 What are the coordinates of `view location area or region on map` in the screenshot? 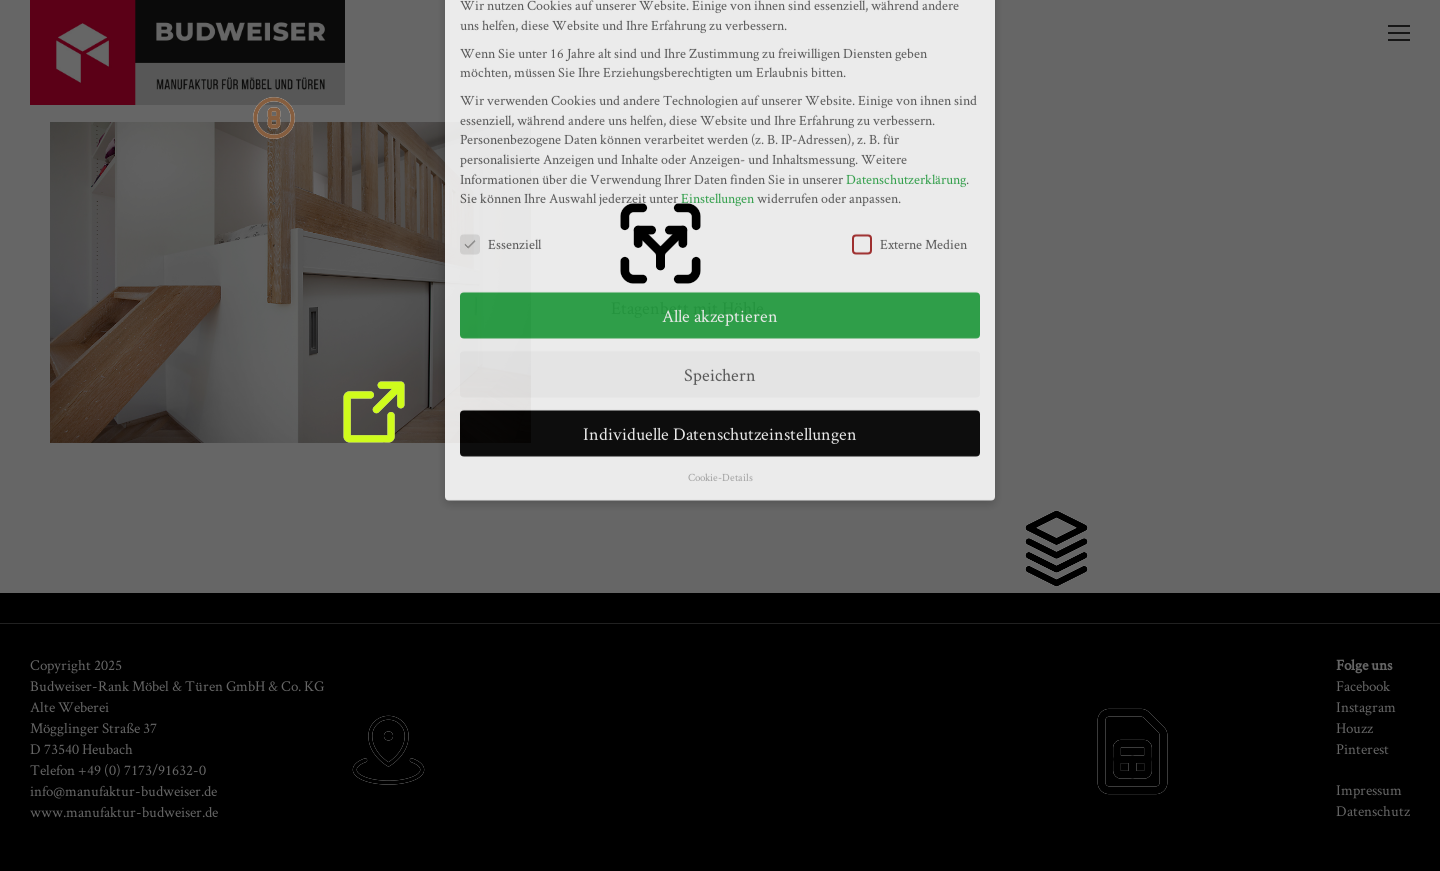 It's located at (388, 751).